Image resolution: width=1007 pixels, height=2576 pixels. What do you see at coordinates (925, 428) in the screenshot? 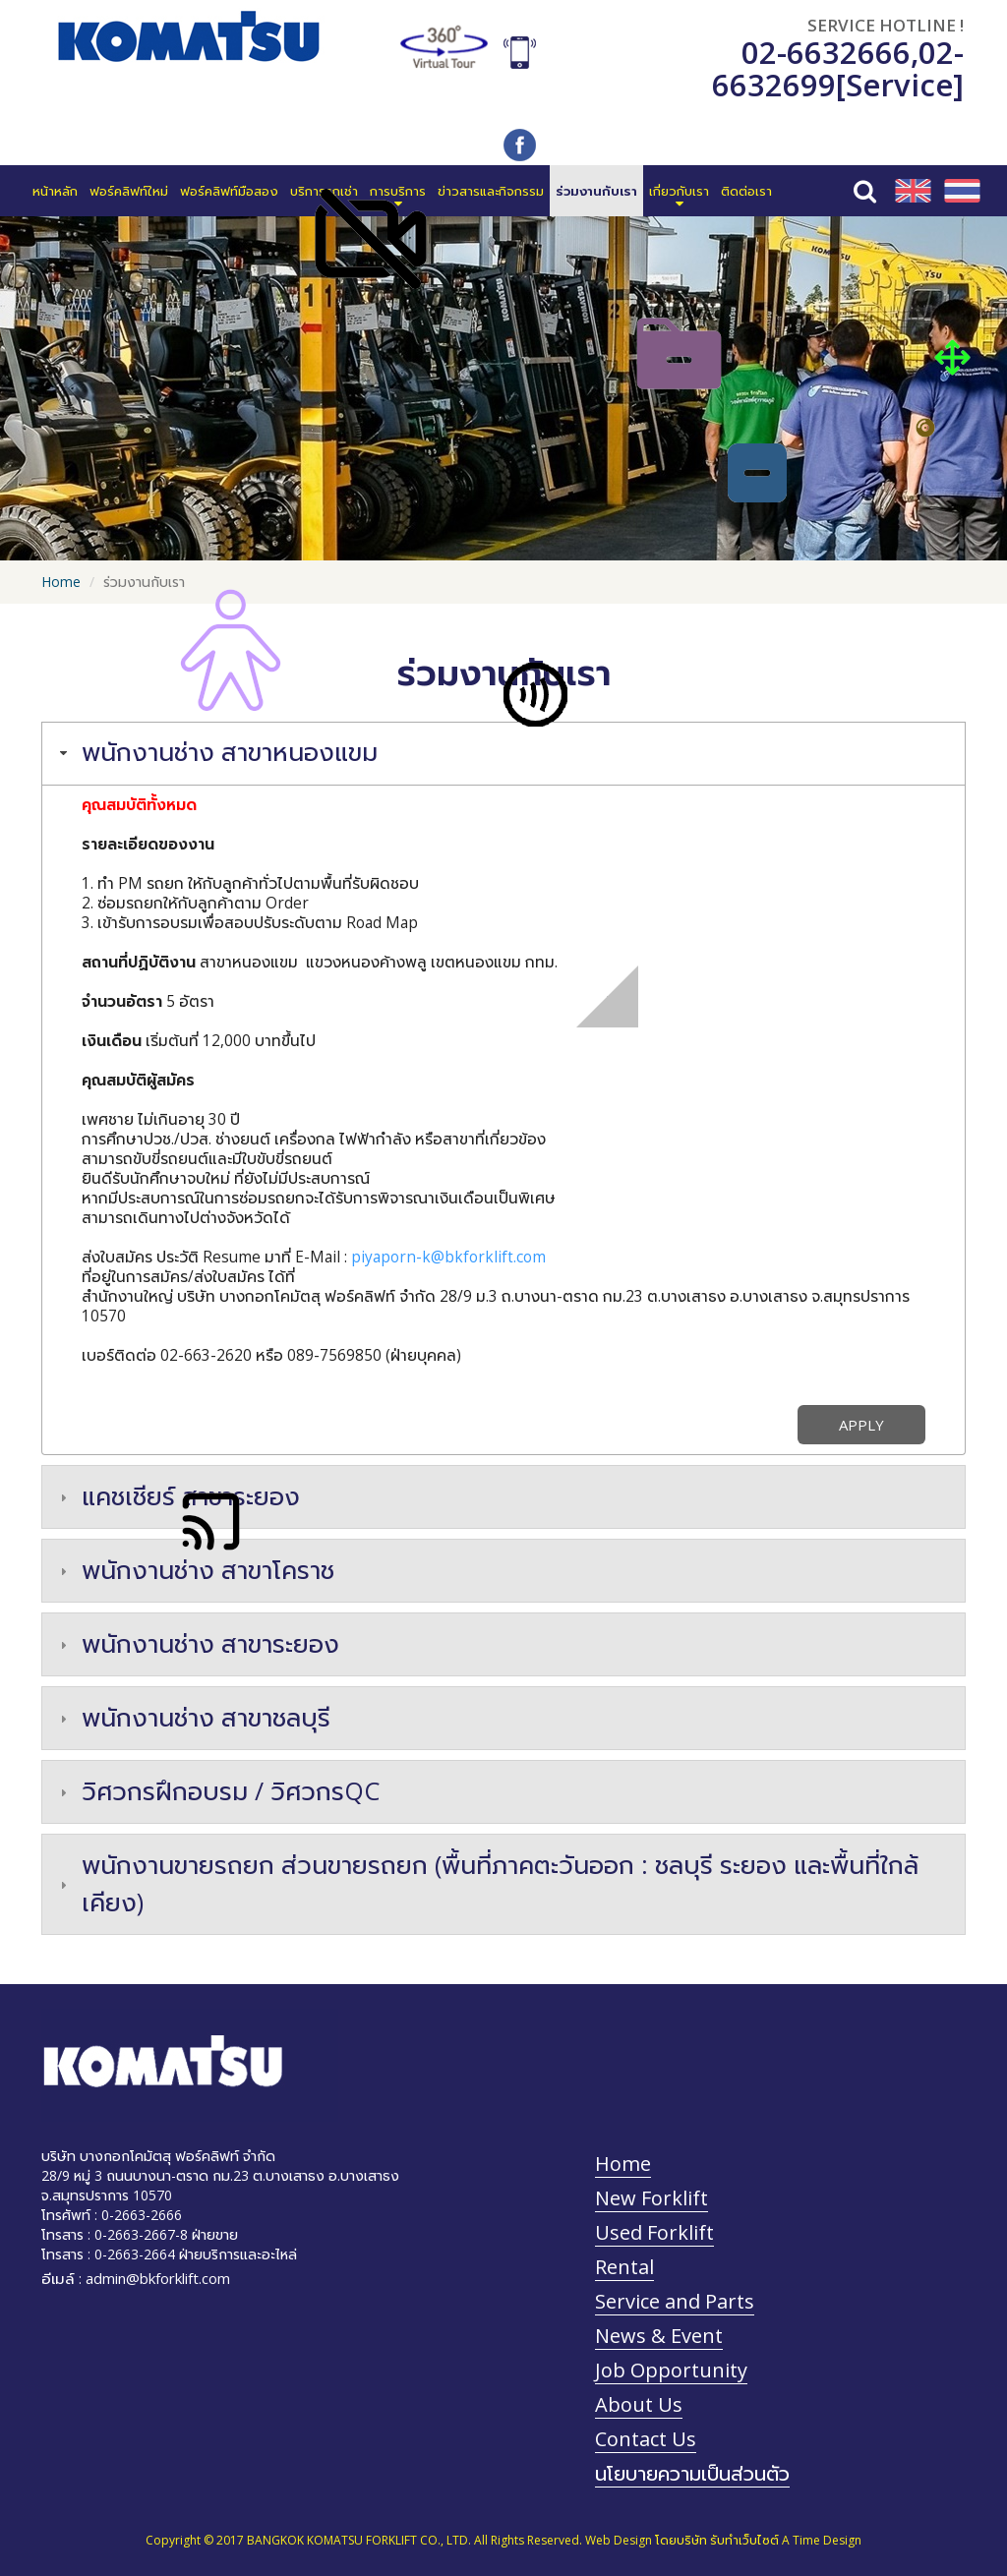
I see `access music or audio library` at bounding box center [925, 428].